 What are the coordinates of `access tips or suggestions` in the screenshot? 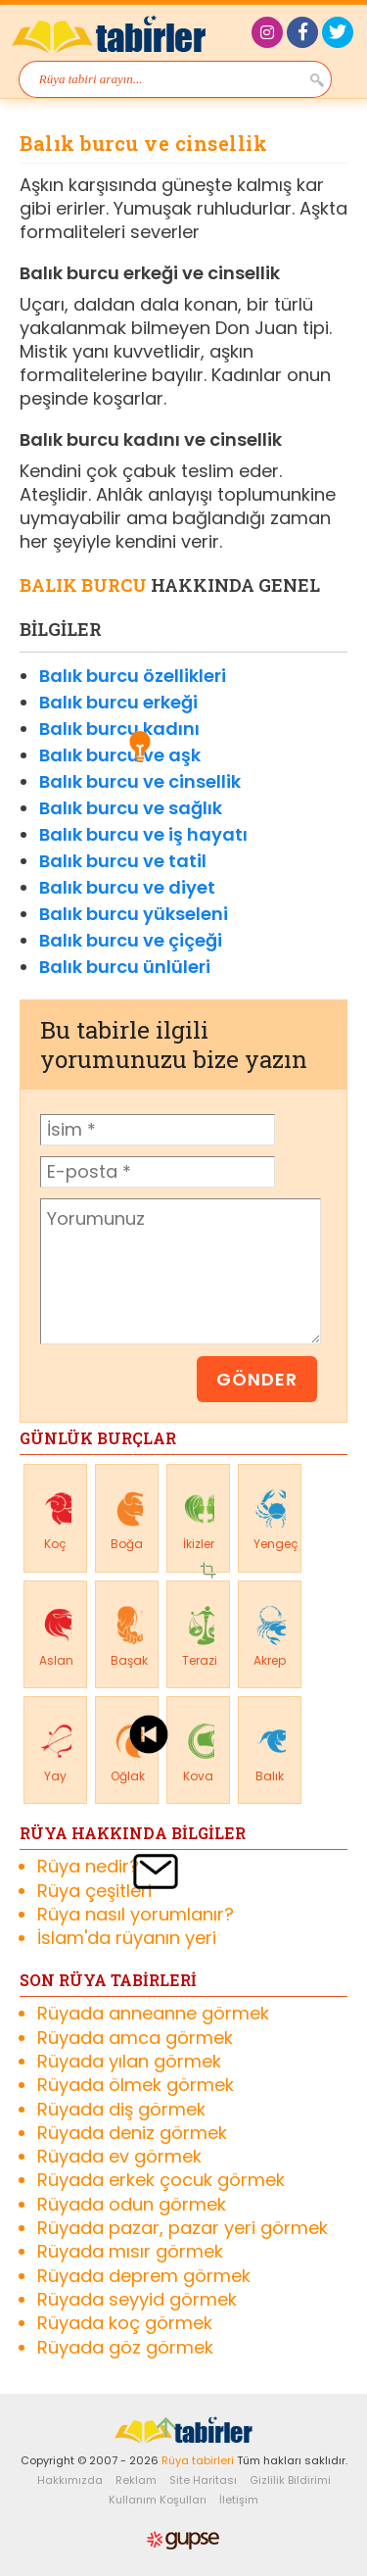 It's located at (140, 747).